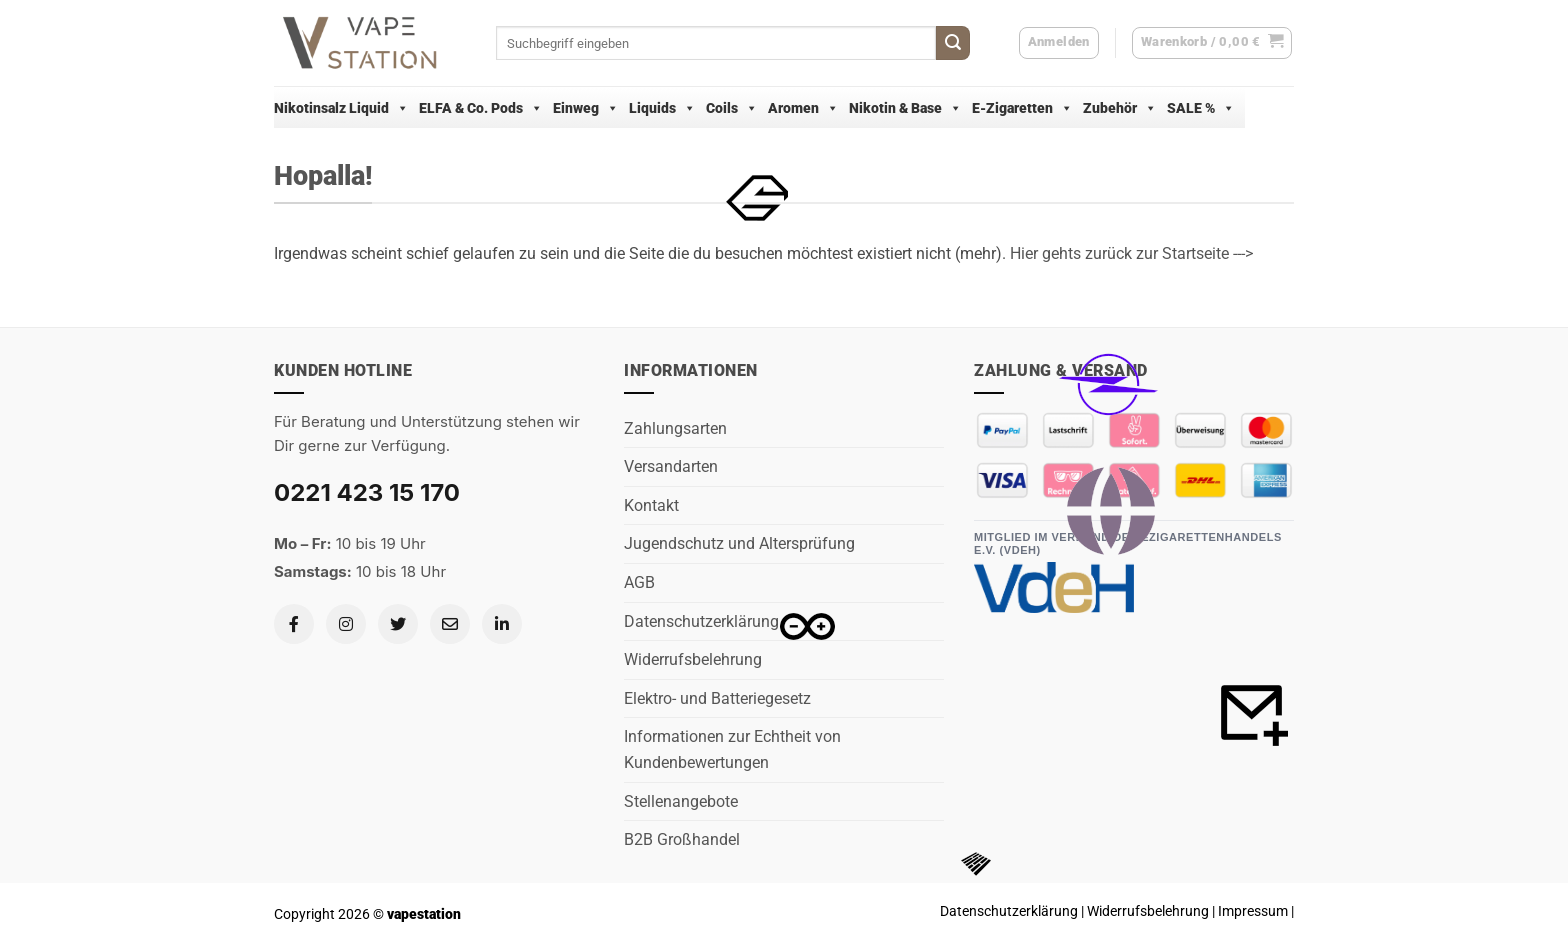  What do you see at coordinates (1108, 384) in the screenshot?
I see `opel brand logo` at bounding box center [1108, 384].